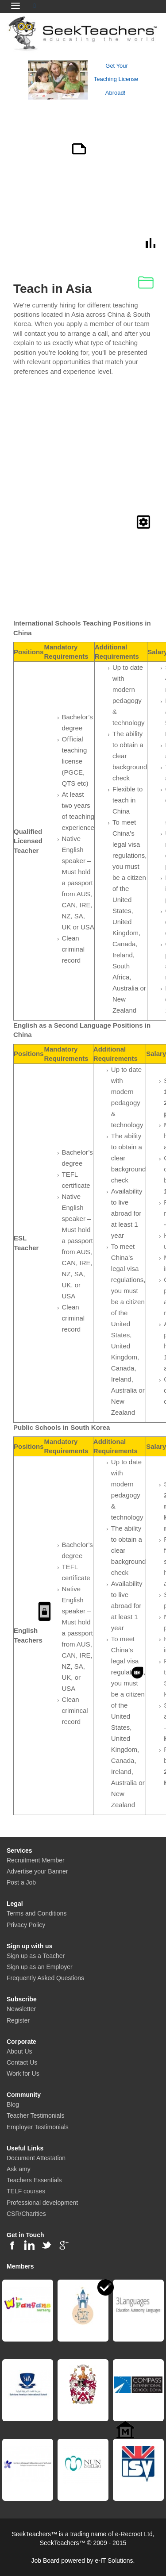 The width and height of the screenshot is (166, 2576). I want to click on view nearby museums on the map, so click(125, 2430).